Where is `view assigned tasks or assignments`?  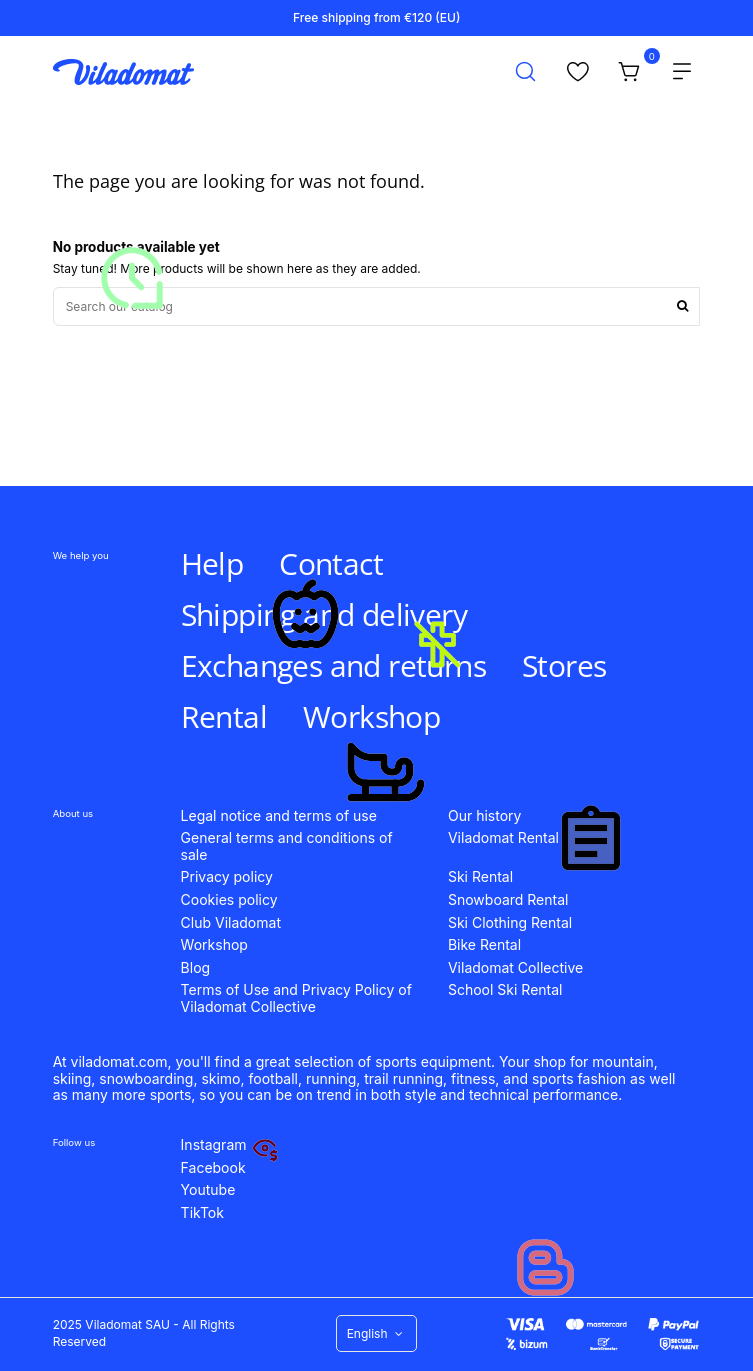 view assigned tasks or assignments is located at coordinates (591, 841).